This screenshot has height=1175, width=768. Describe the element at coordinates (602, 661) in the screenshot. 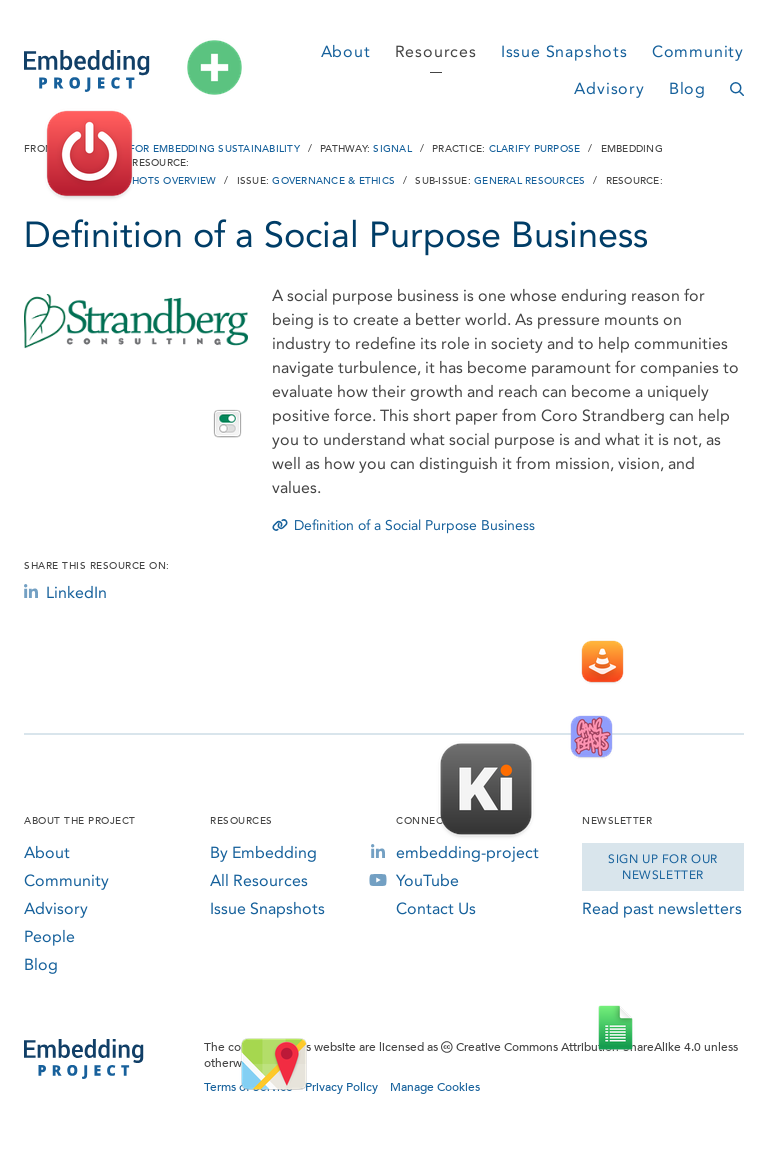

I see `open VLC media player` at that location.